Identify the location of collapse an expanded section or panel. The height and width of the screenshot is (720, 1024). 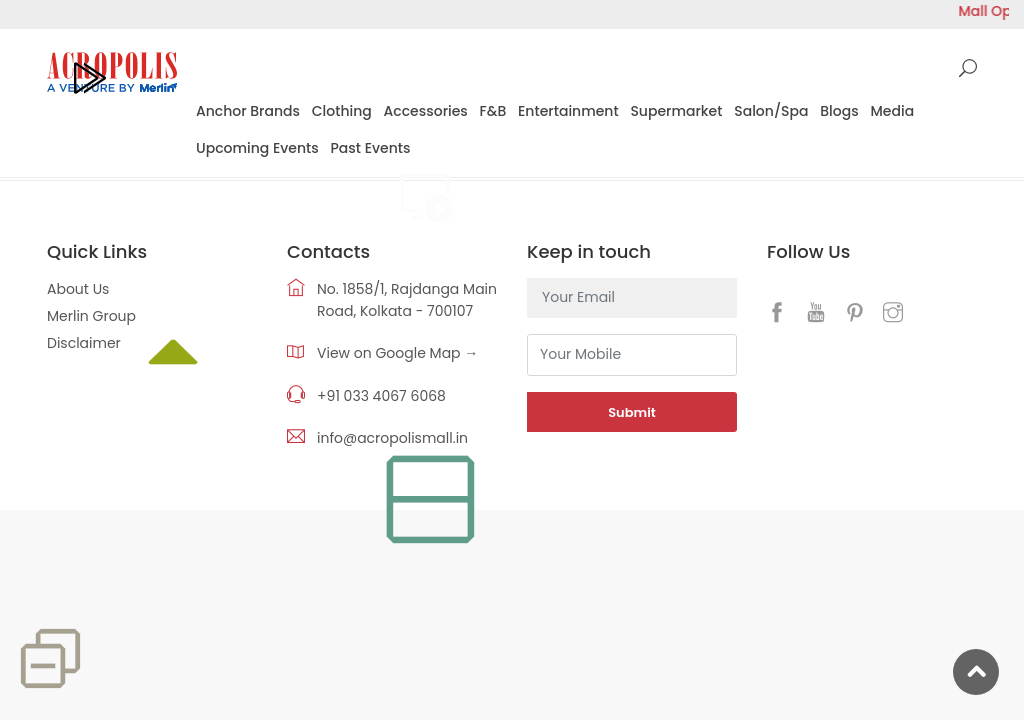
(173, 352).